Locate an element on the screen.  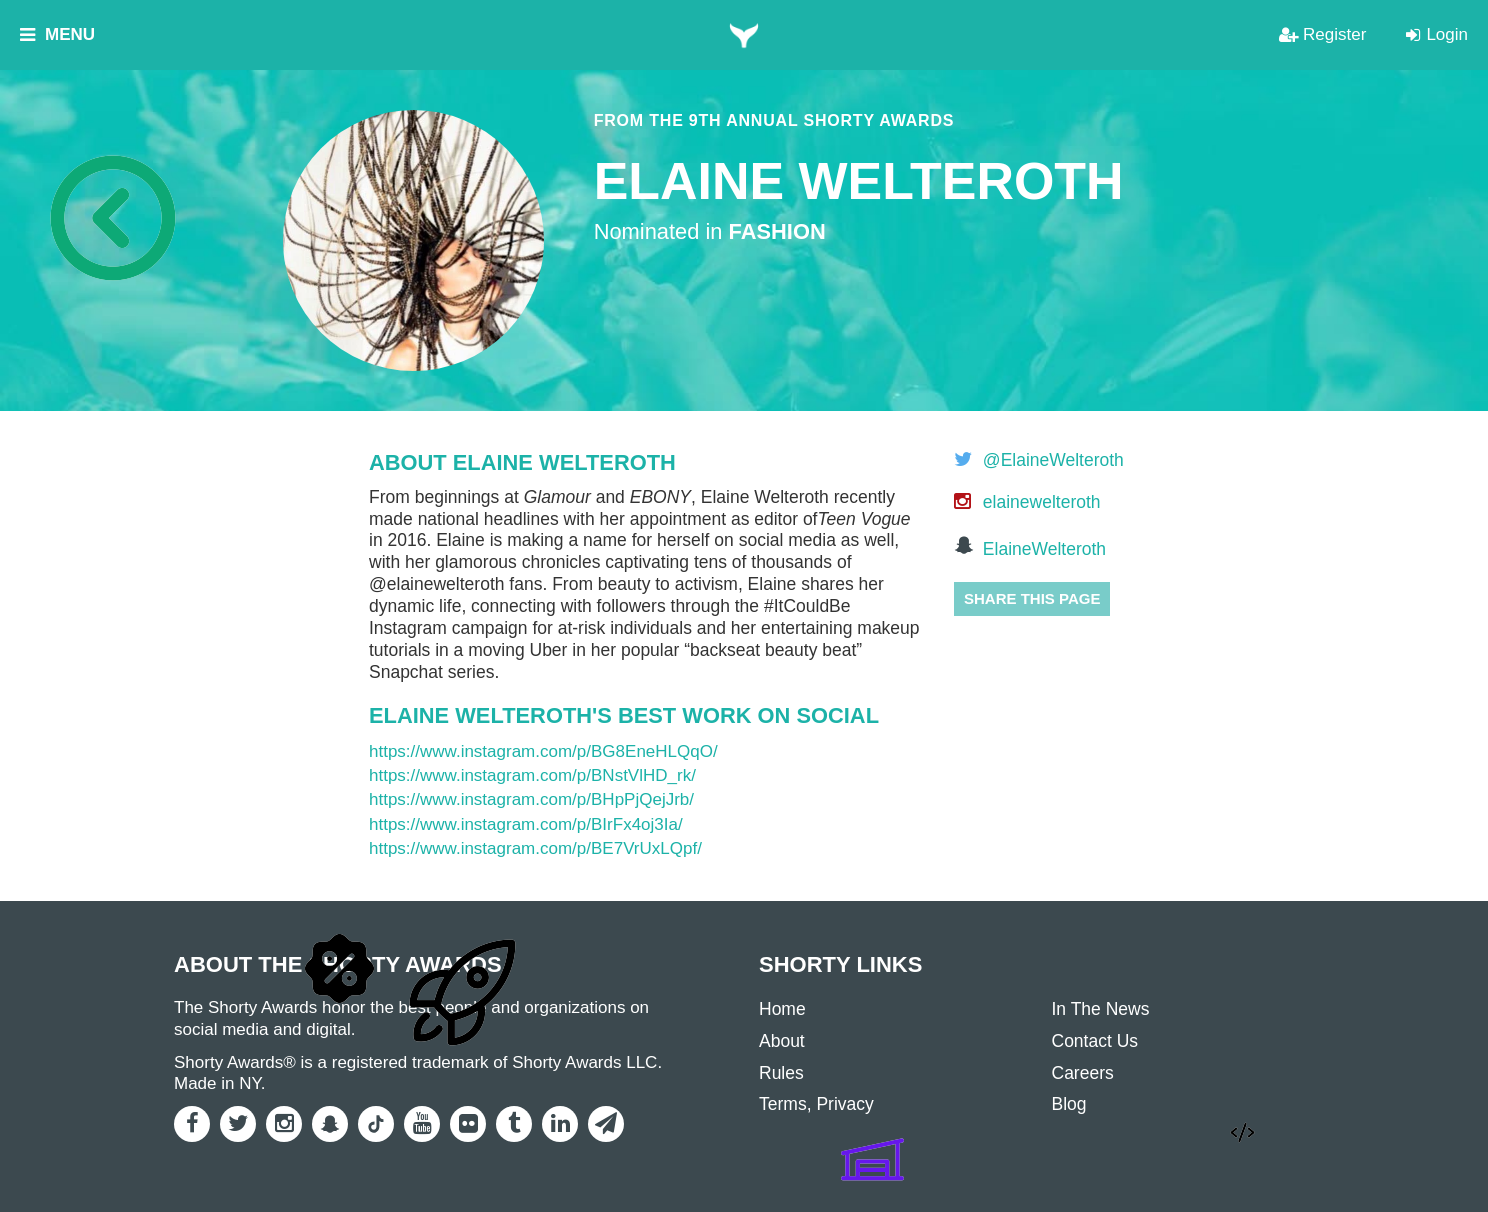
view available discounts or promotions is located at coordinates (339, 968).